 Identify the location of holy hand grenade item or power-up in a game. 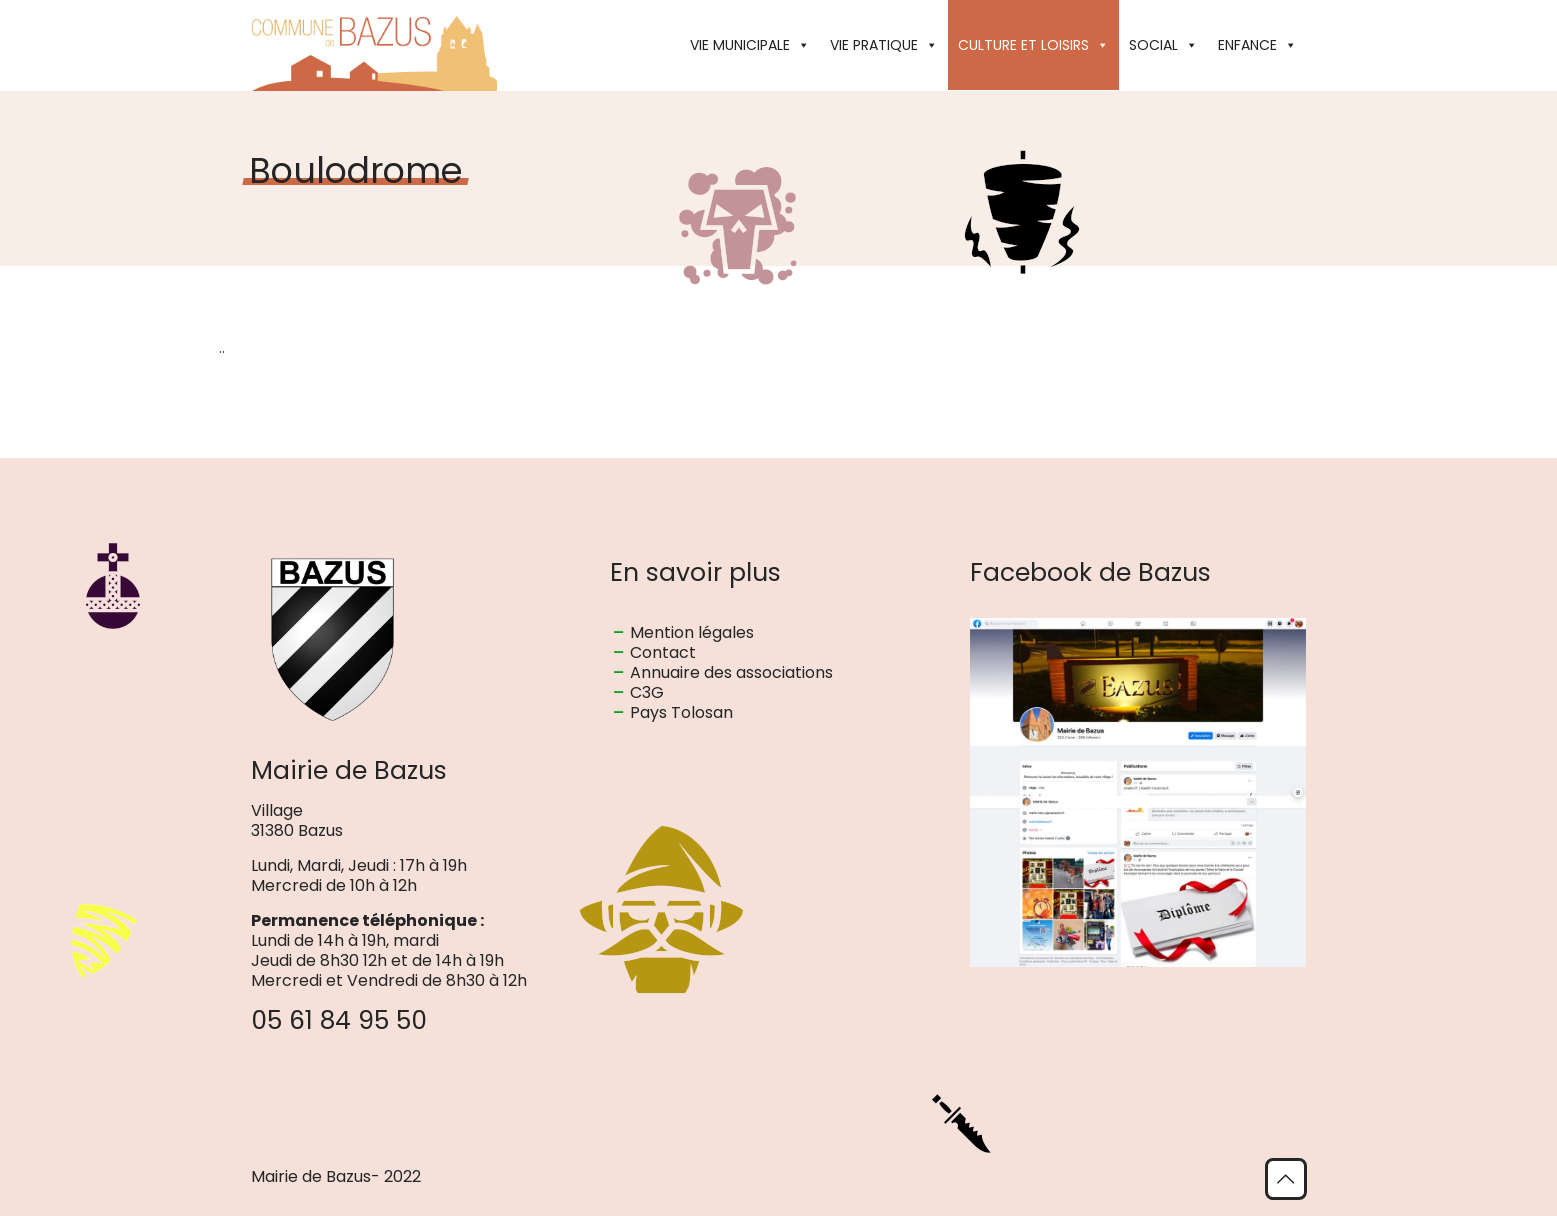
(113, 586).